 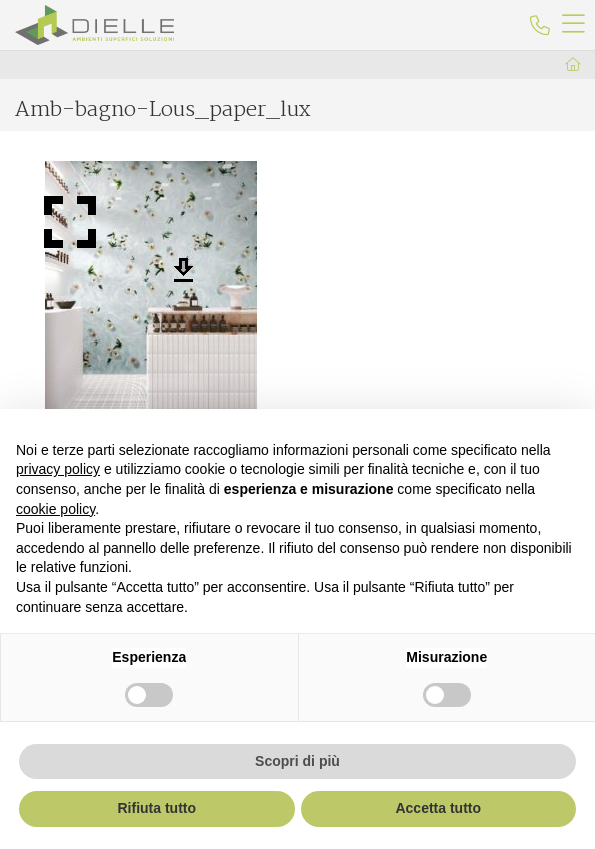 What do you see at coordinates (183, 270) in the screenshot?
I see `download a file or content` at bounding box center [183, 270].